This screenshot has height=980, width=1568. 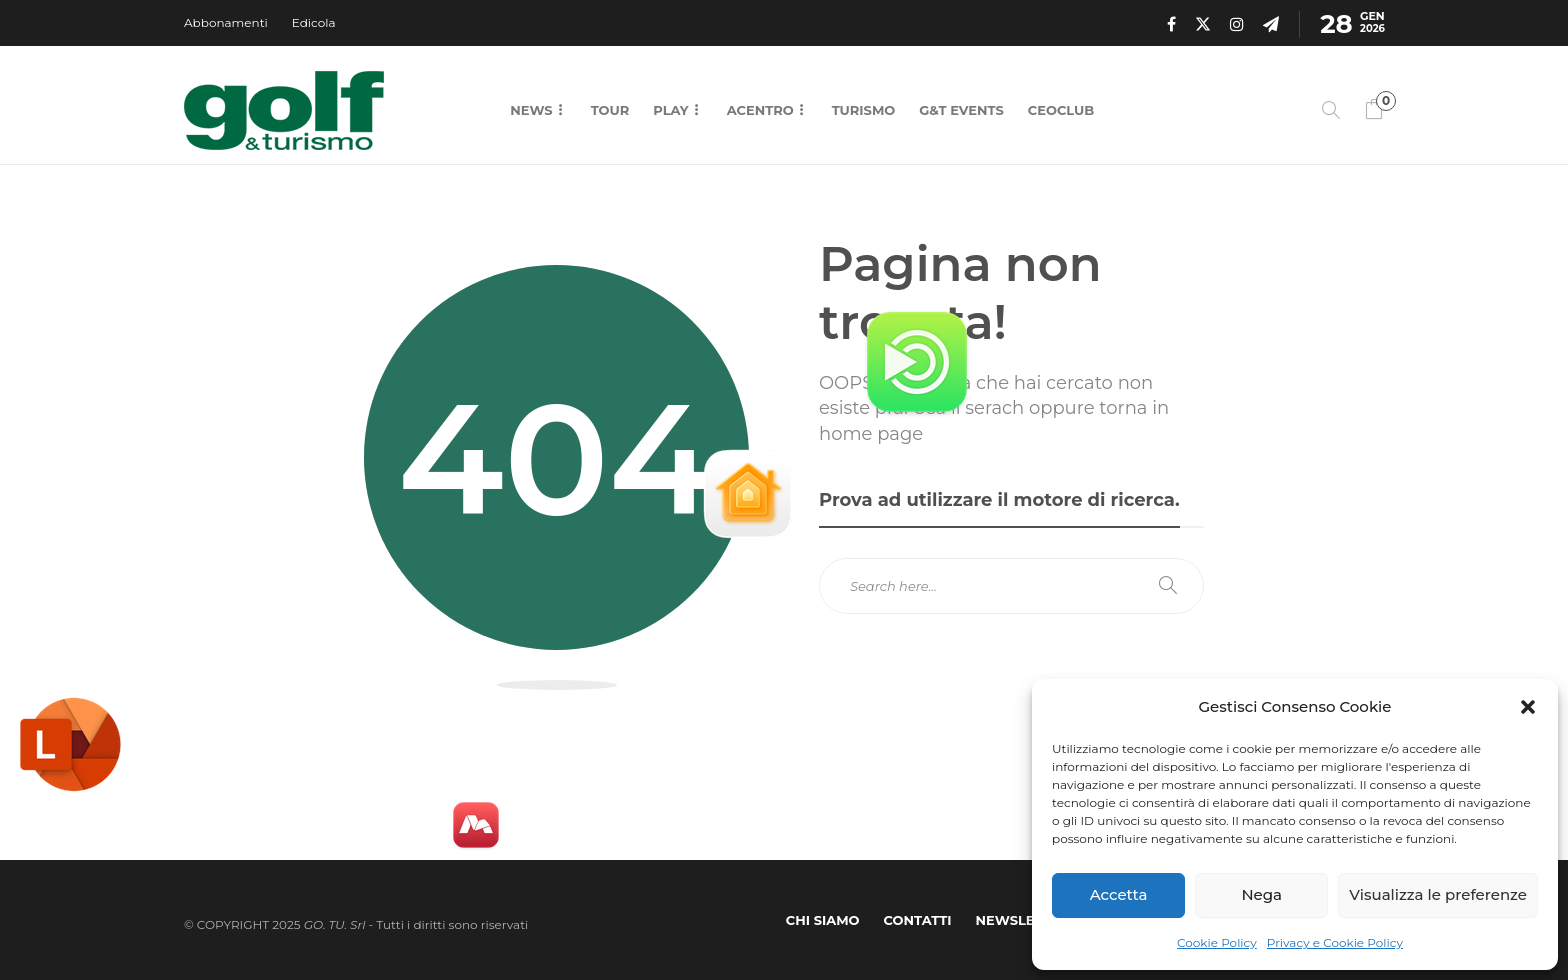 What do you see at coordinates (476, 825) in the screenshot?
I see `open master pdf editor application` at bounding box center [476, 825].